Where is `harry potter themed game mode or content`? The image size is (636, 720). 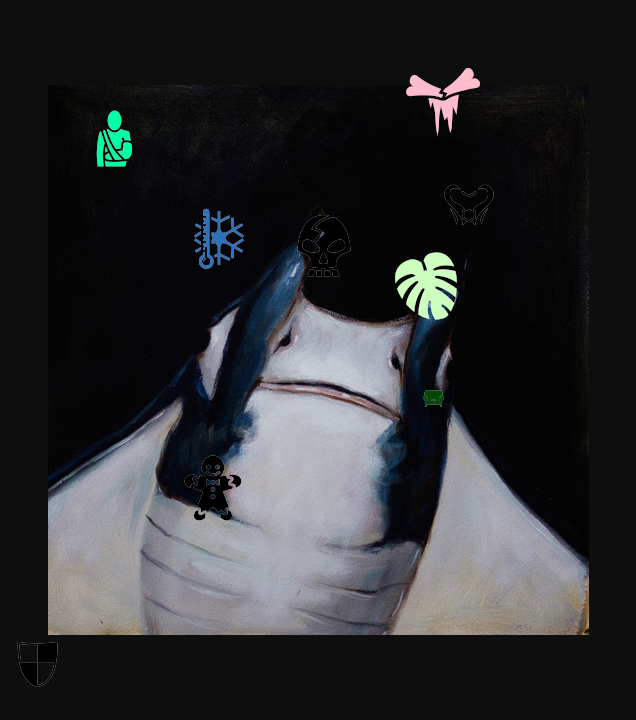
harry potter themed game mode or content is located at coordinates (324, 246).